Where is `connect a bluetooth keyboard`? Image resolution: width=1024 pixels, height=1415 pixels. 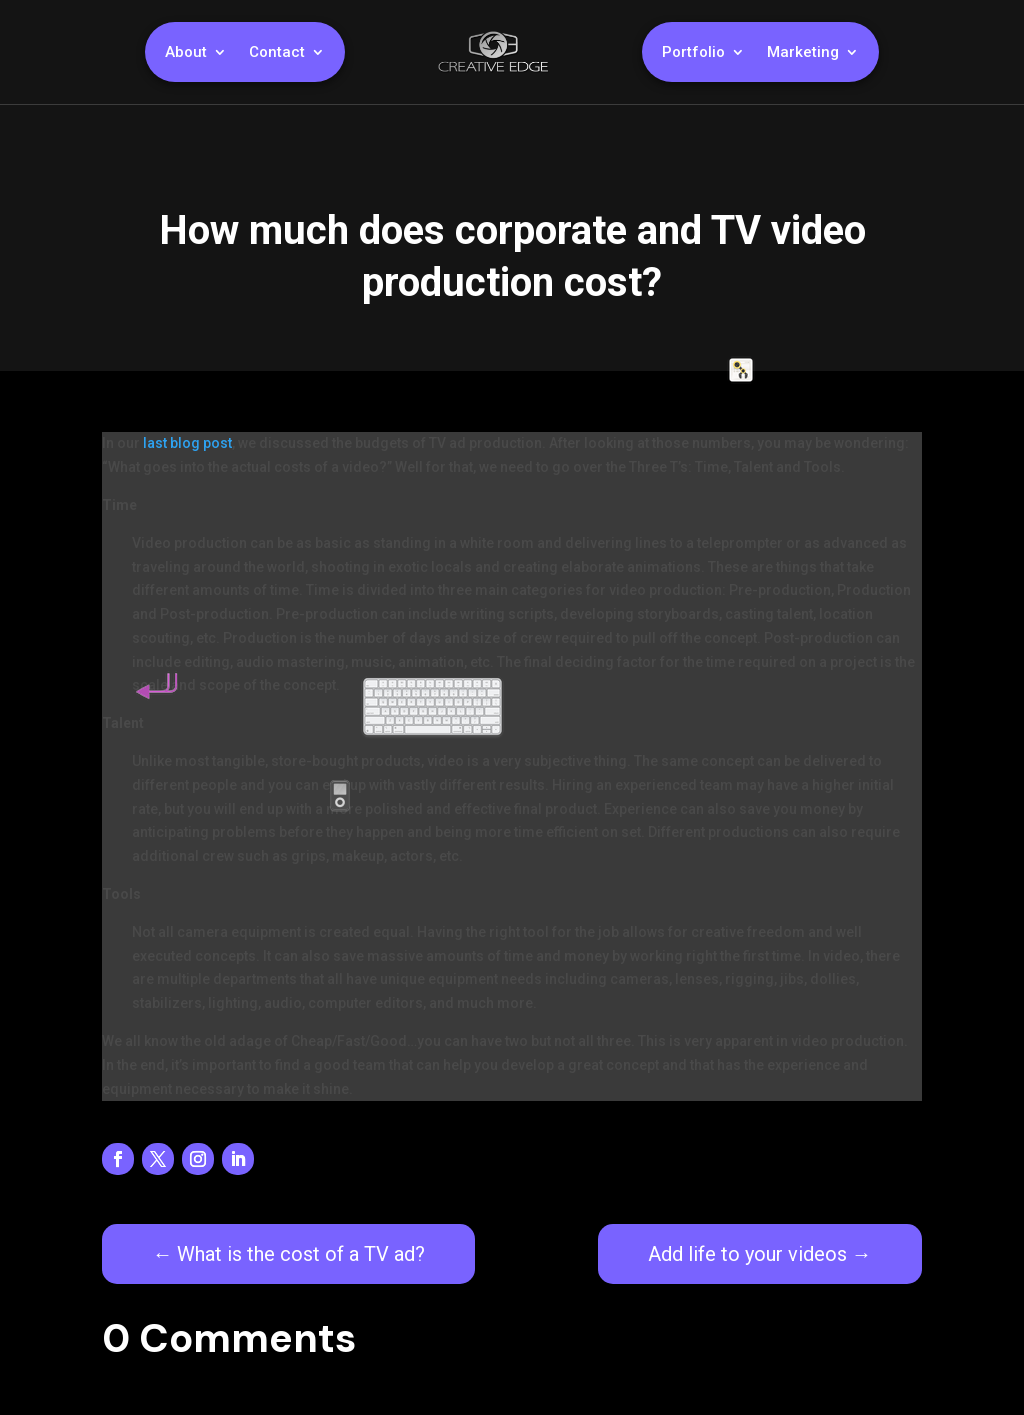 connect a bluetooth keyboard is located at coordinates (432, 706).